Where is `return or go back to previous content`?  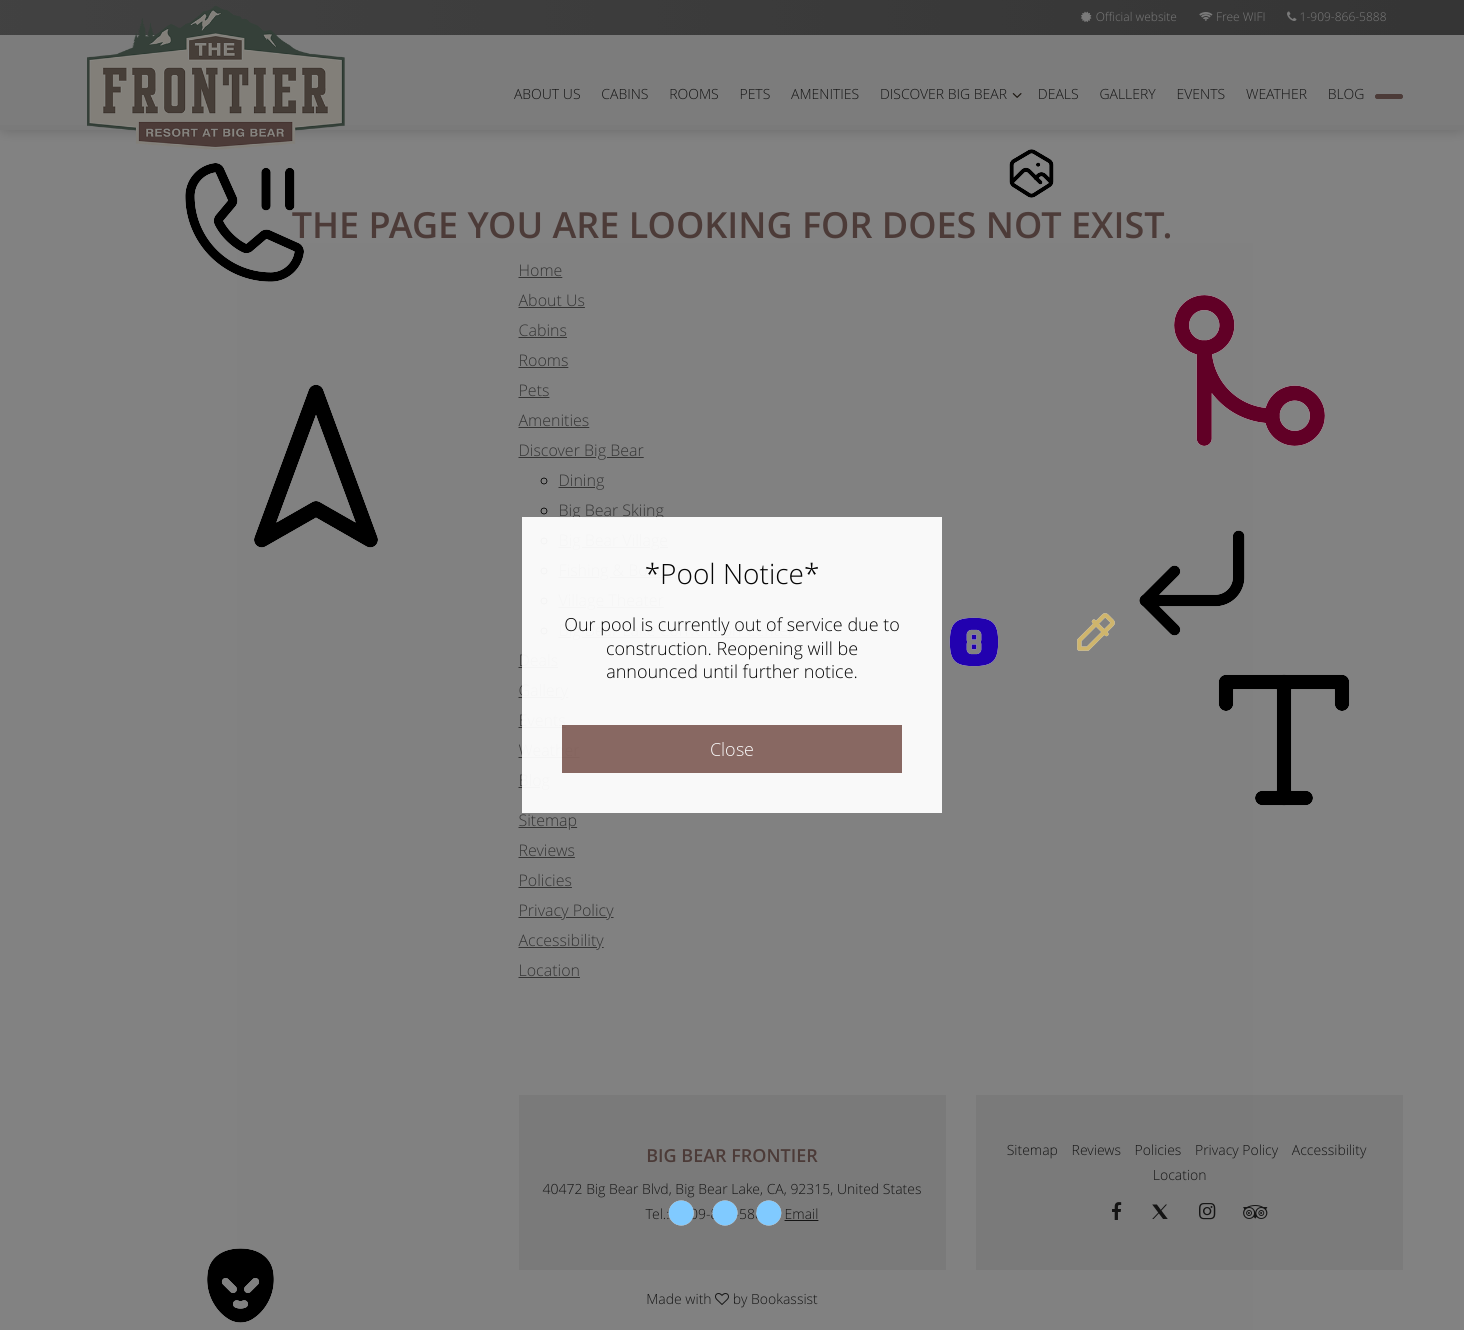
return or go back to previous content is located at coordinates (1192, 583).